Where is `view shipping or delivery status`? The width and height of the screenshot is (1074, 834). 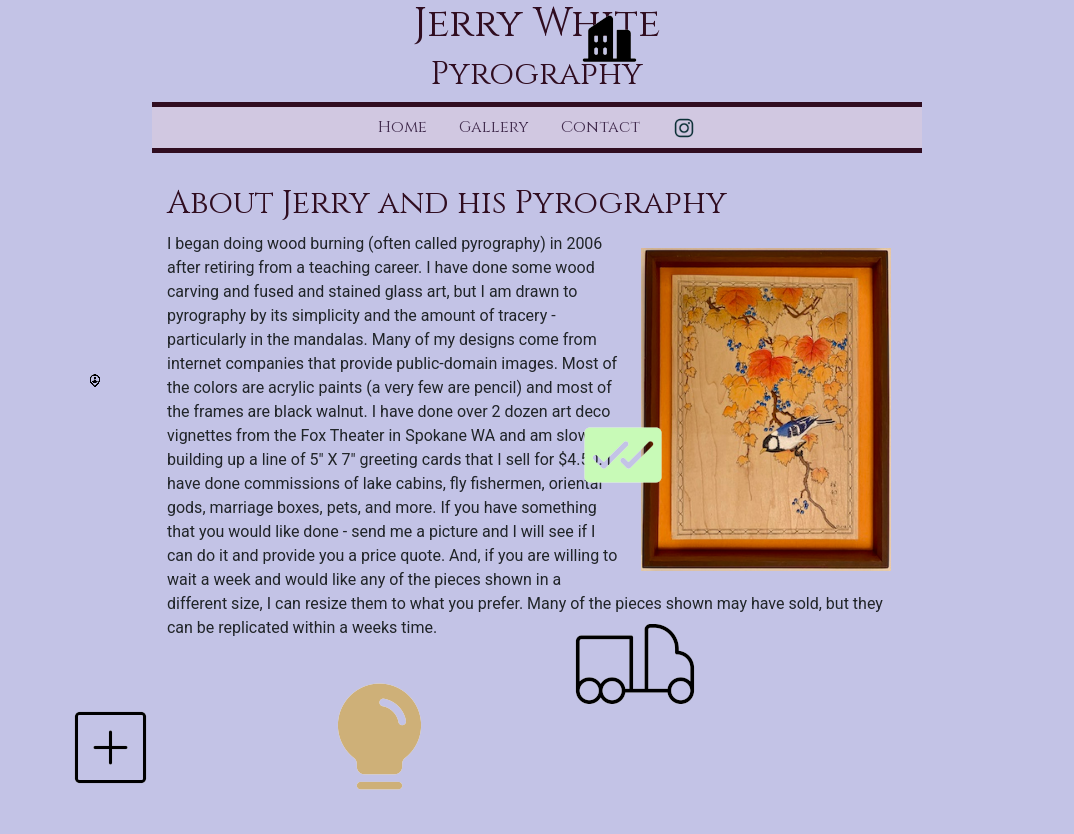
view shipping or delivery status is located at coordinates (635, 664).